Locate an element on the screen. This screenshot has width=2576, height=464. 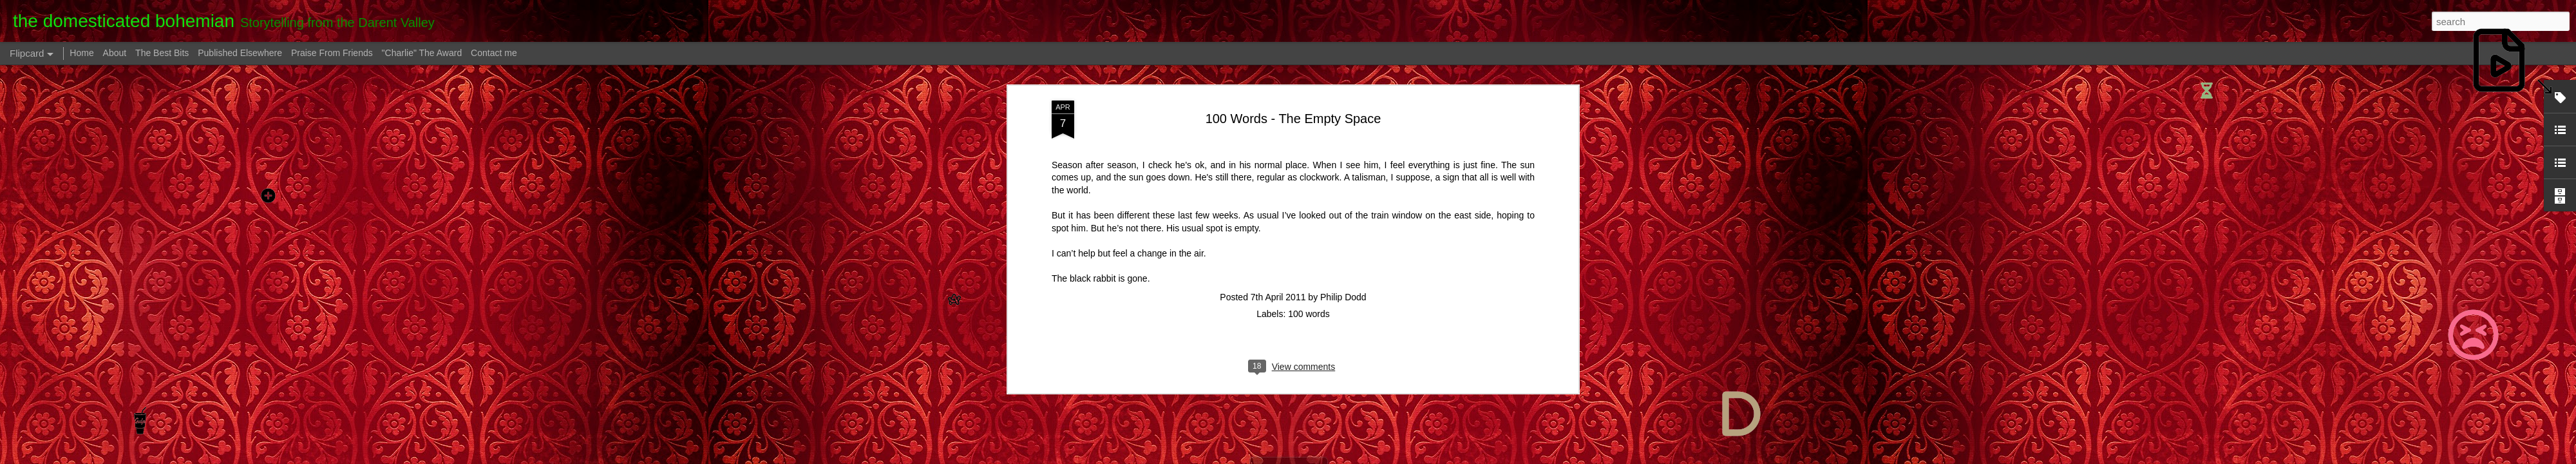
add a new item is located at coordinates (268, 195).